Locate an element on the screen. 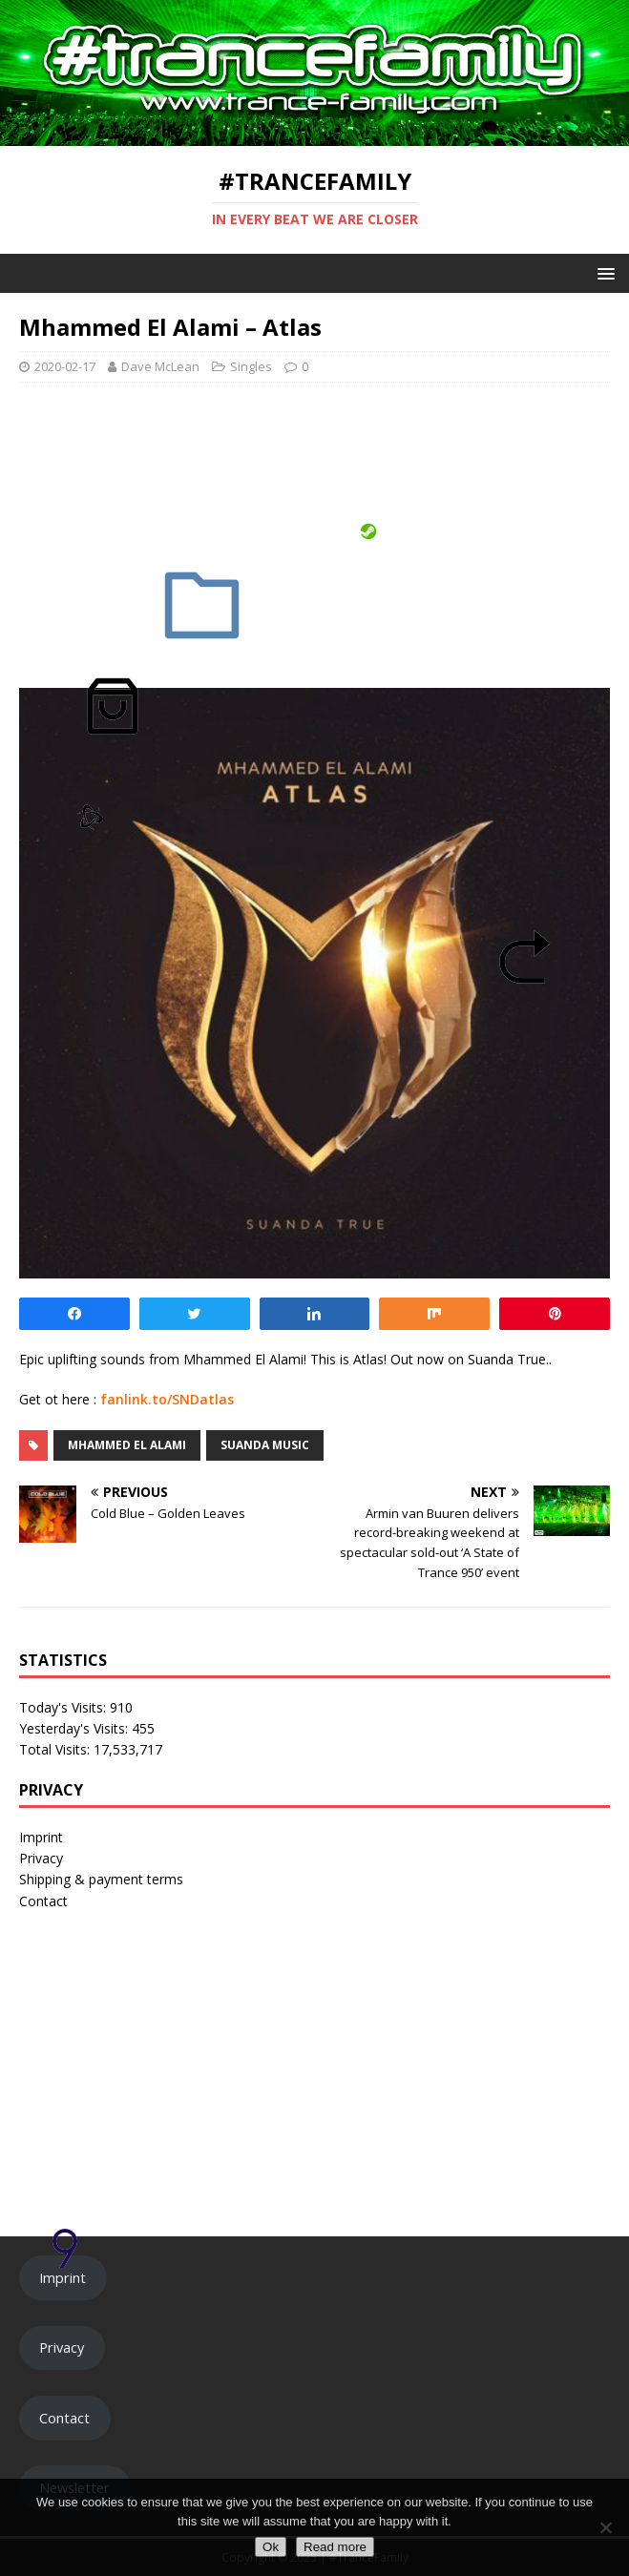 The width and height of the screenshot is (629, 2576). select number 9 from a list or keypad is located at coordinates (65, 2249).